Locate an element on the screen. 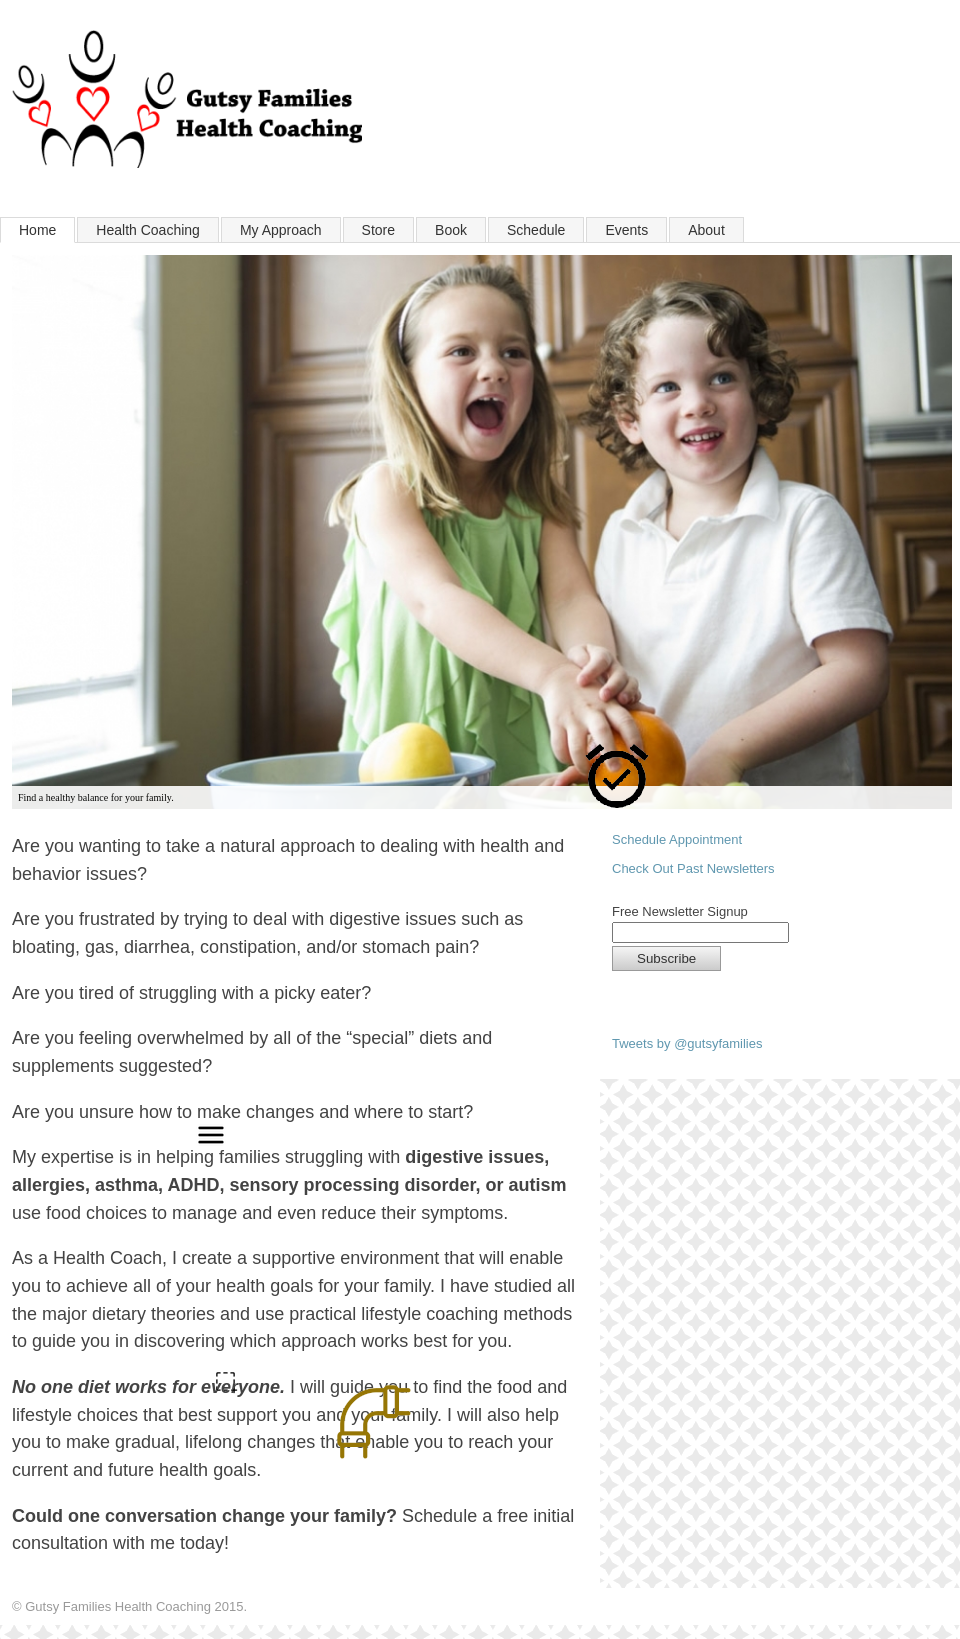  alarm is set and active is located at coordinates (617, 776).